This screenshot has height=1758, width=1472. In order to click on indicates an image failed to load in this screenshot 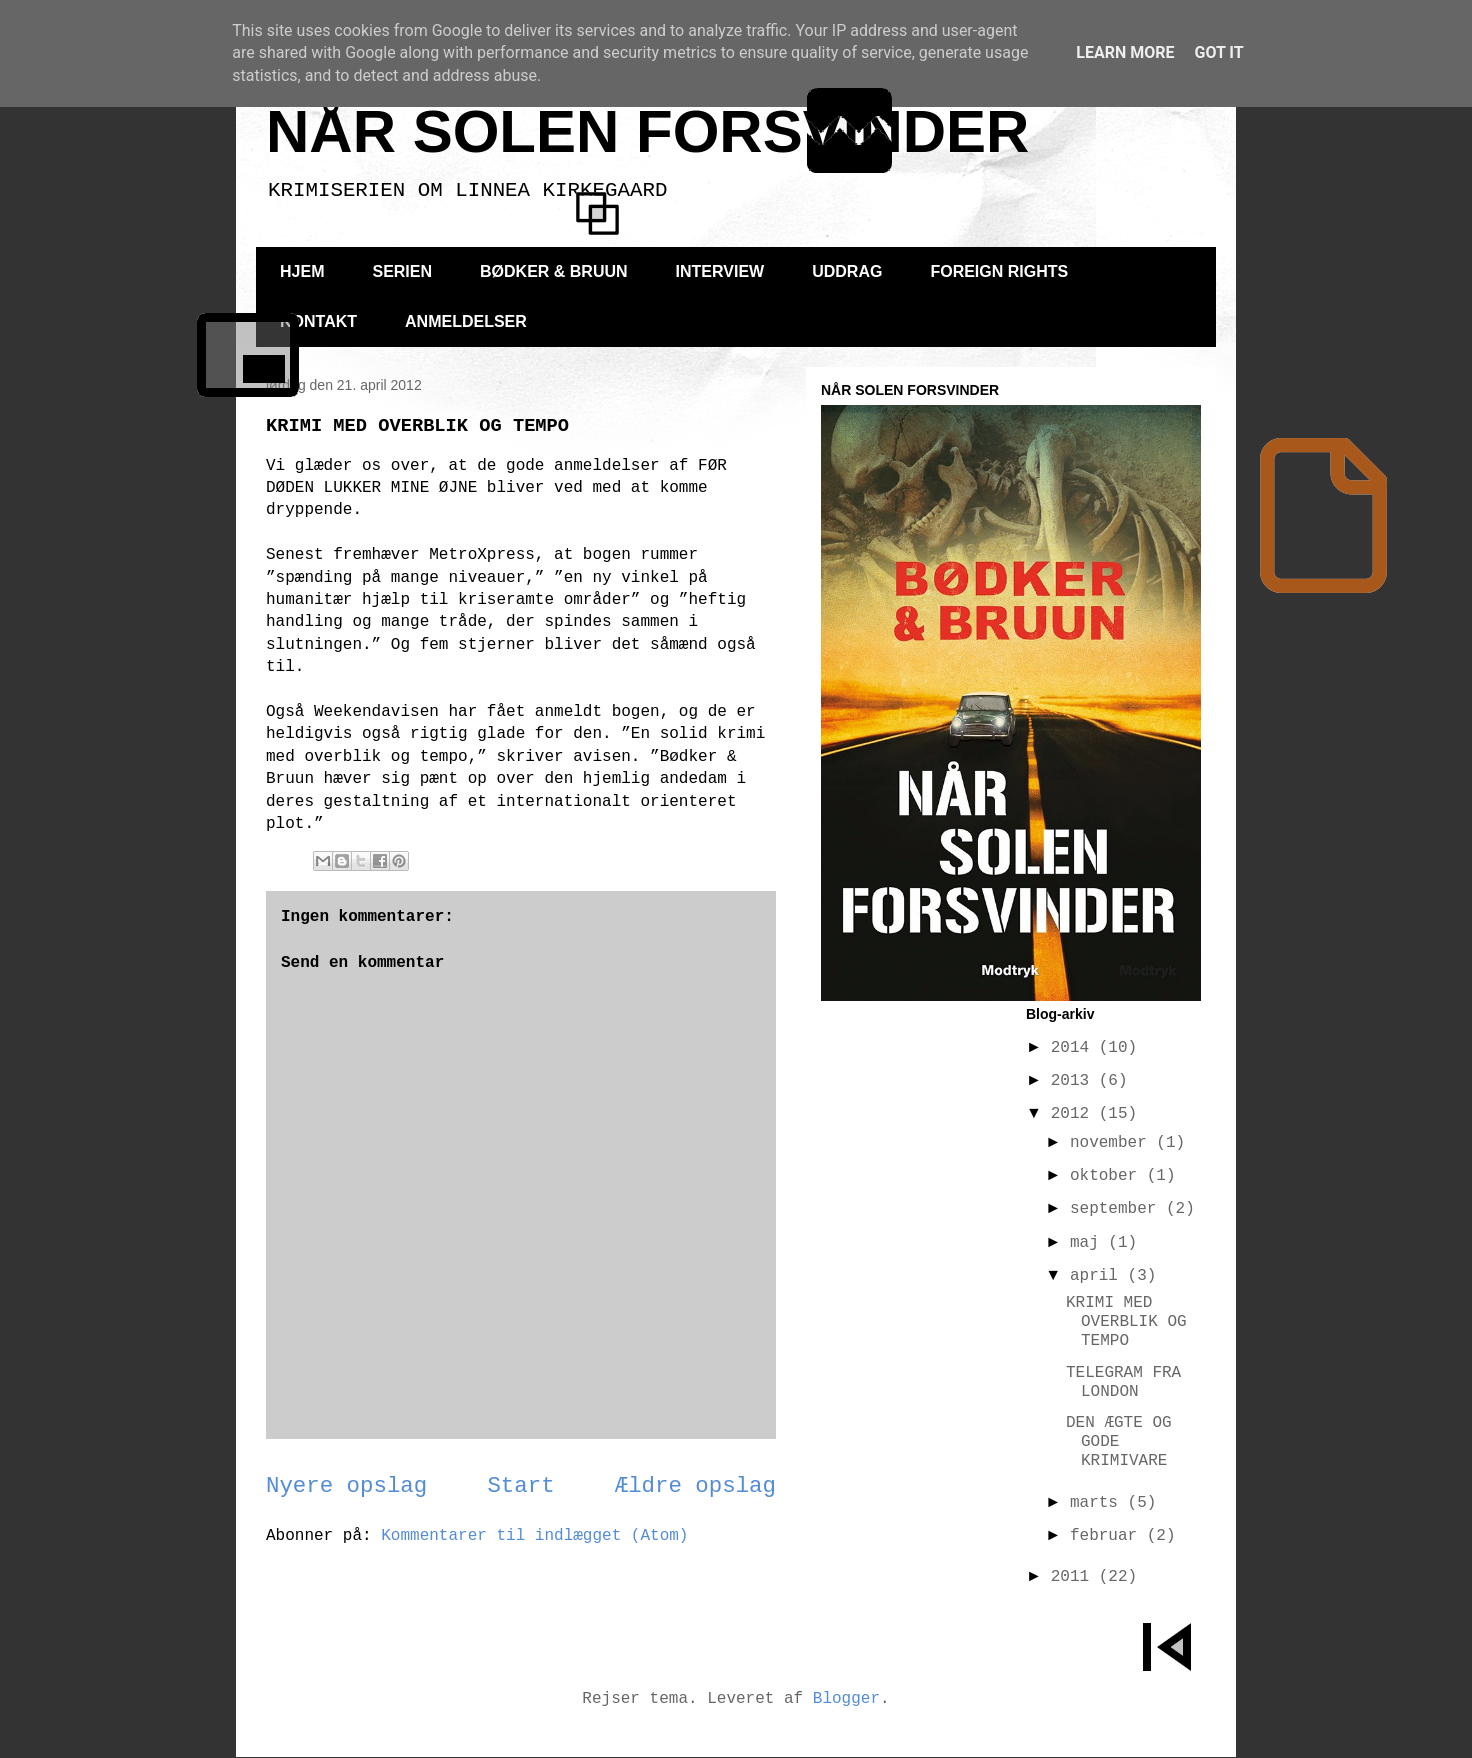, I will do `click(849, 130)`.